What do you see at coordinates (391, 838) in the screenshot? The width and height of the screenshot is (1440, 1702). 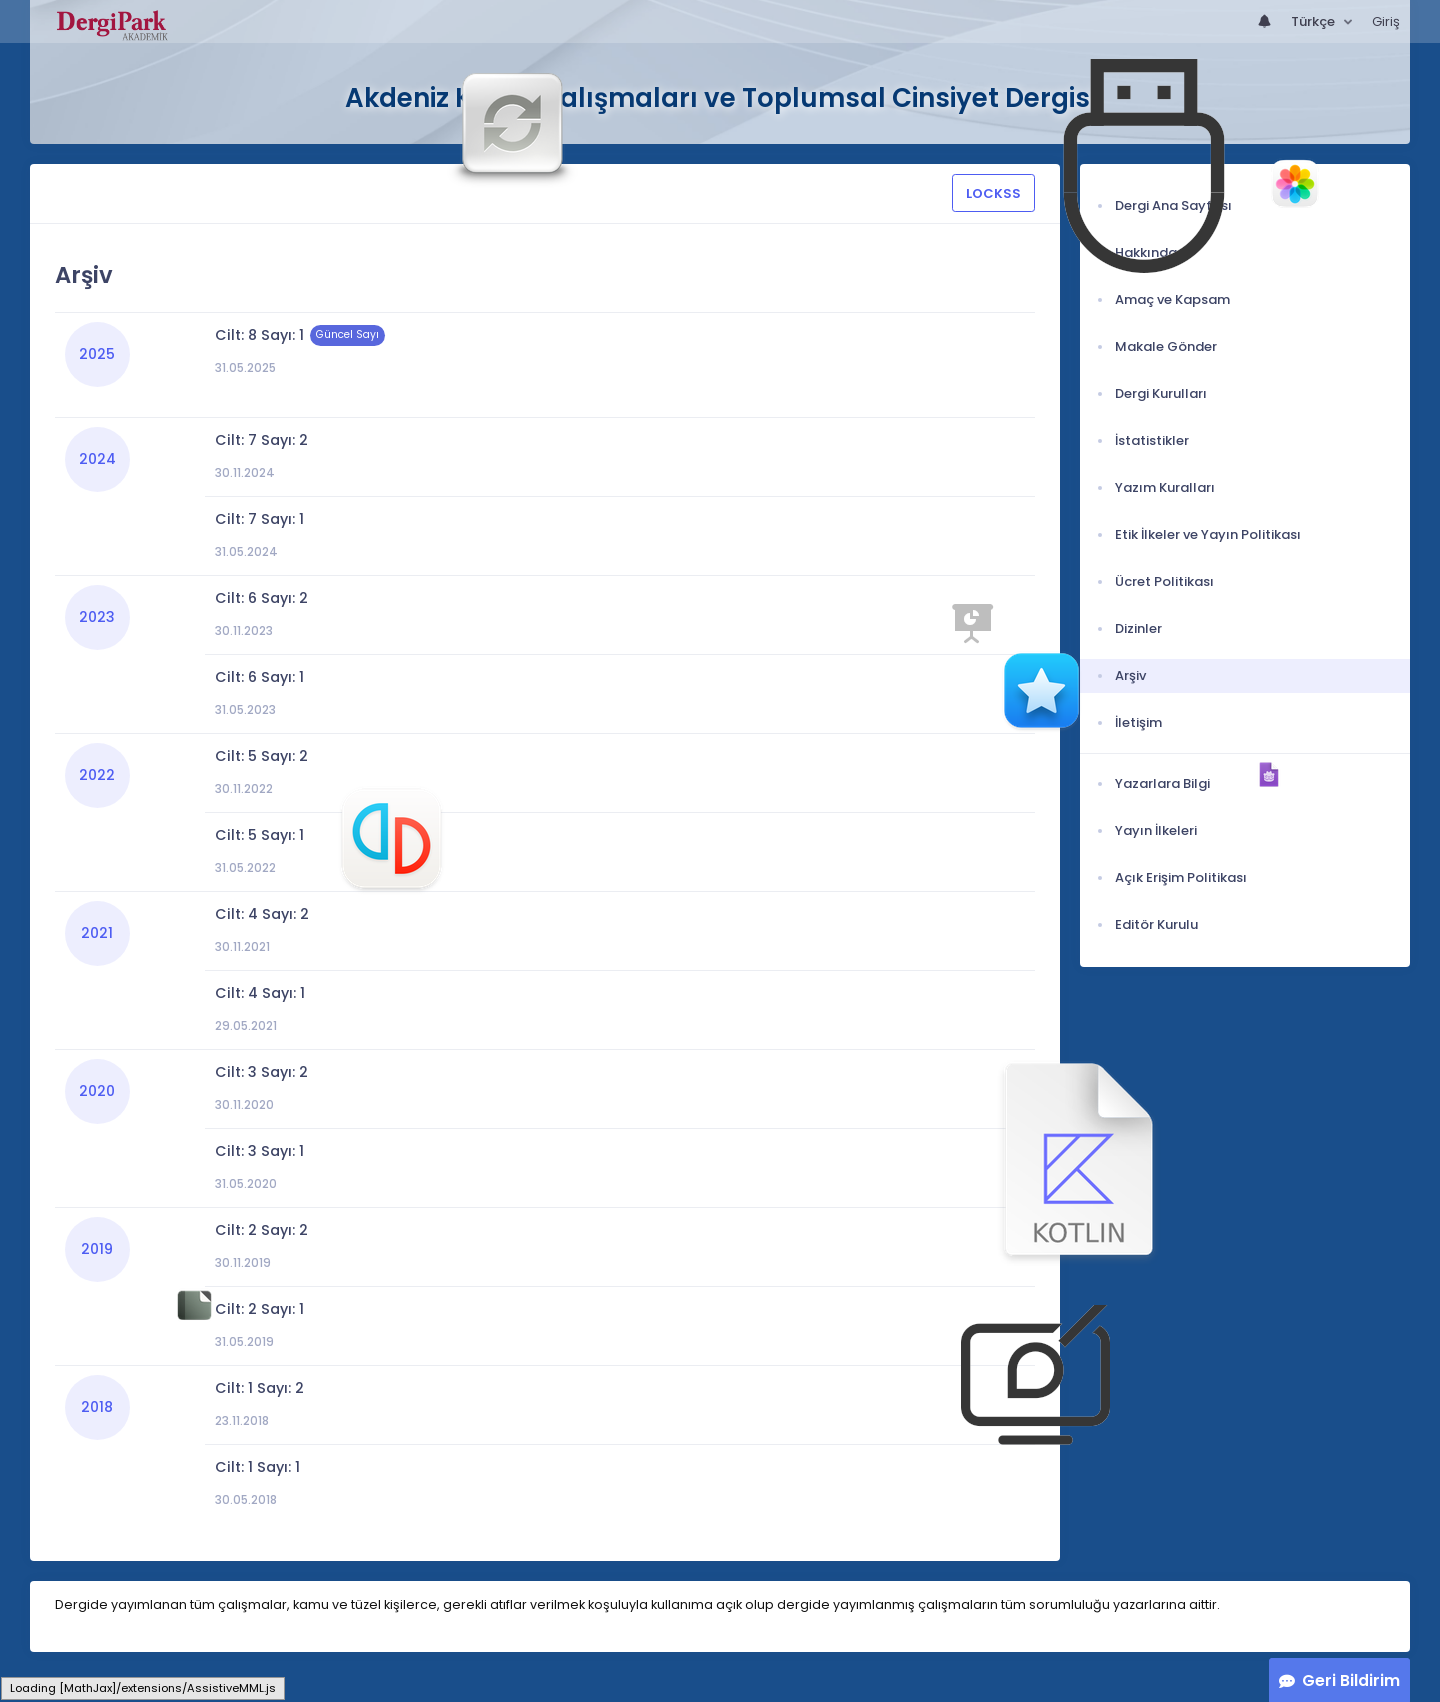 I see `launch yuzu nintendo switch emulator` at bounding box center [391, 838].